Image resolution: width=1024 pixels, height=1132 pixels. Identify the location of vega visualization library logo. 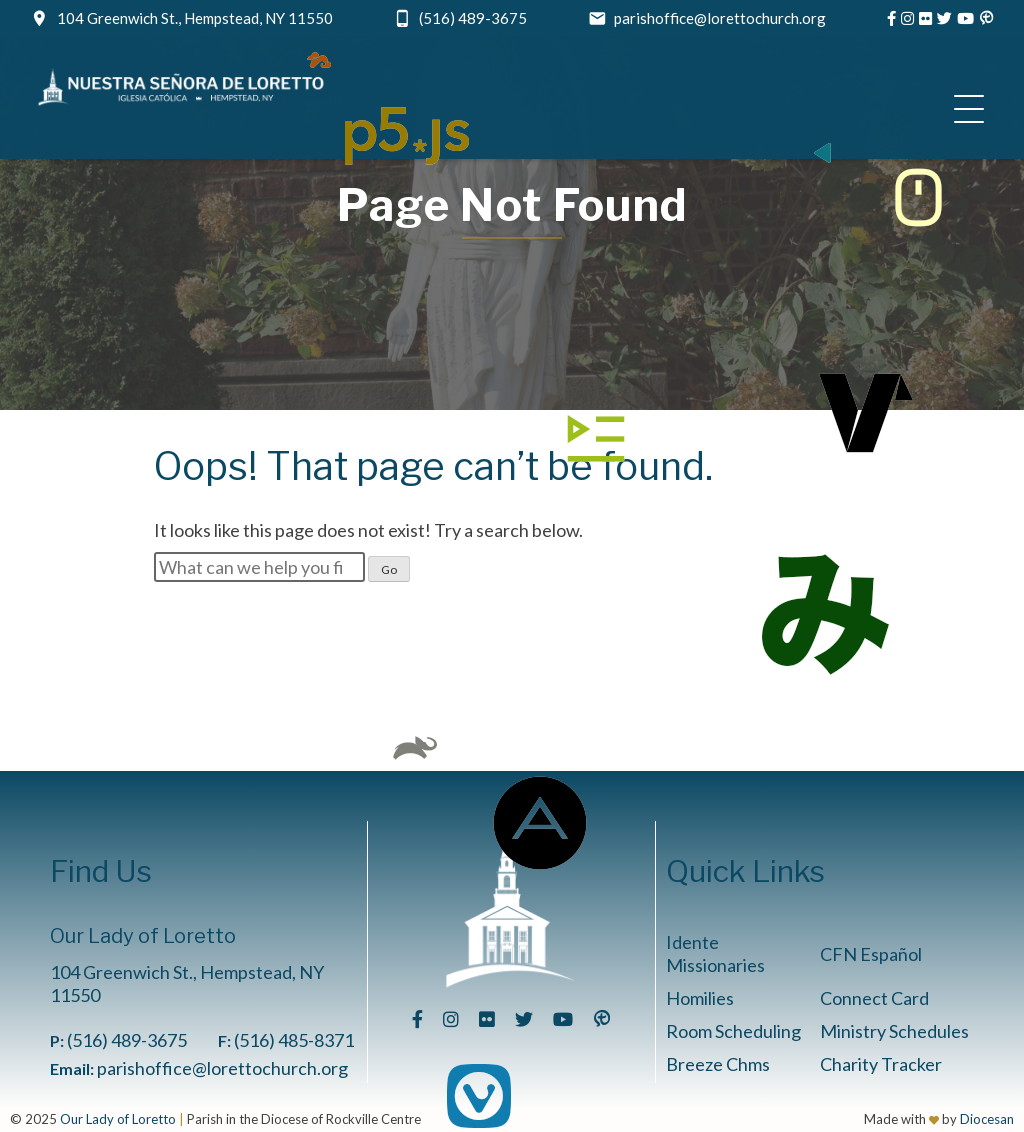
(866, 413).